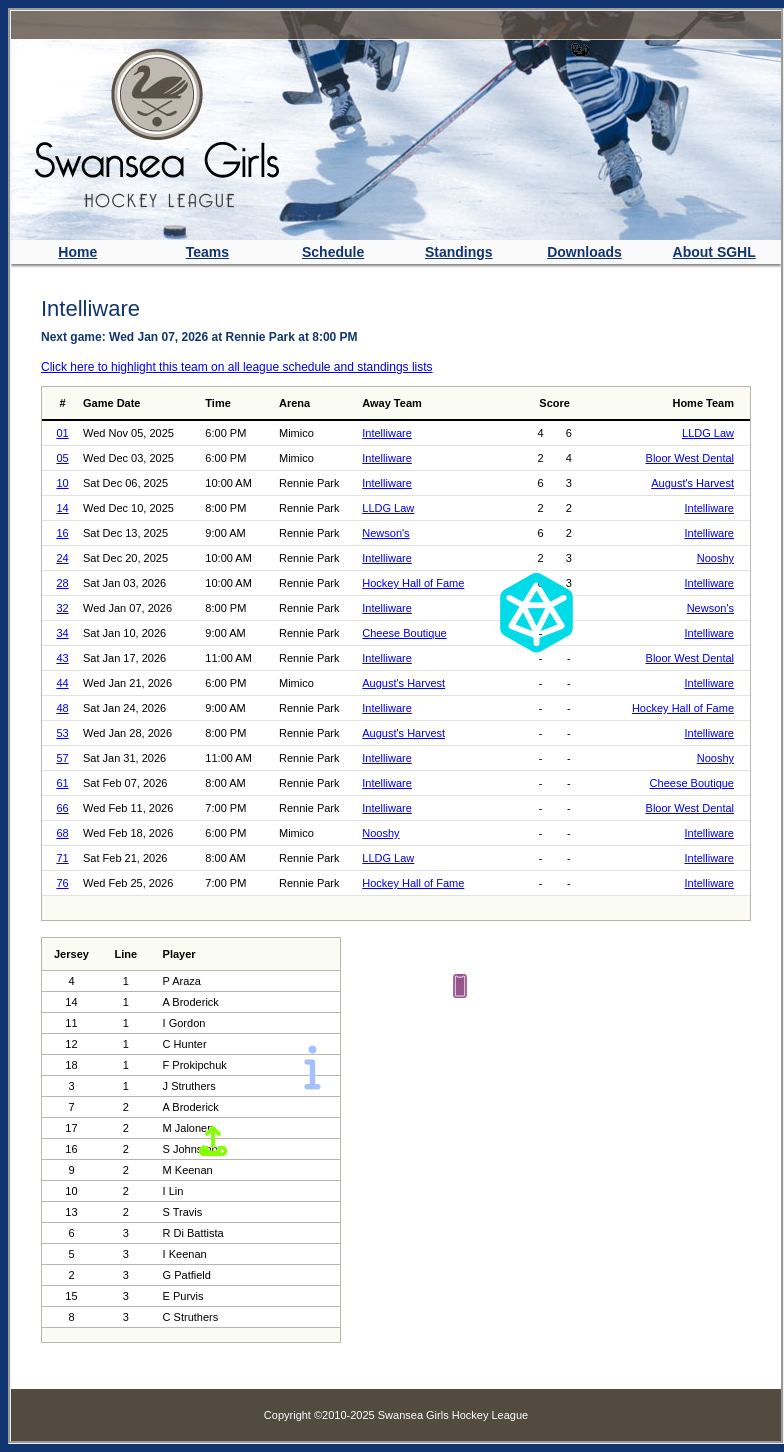 The width and height of the screenshot is (784, 1452). Describe the element at coordinates (460, 986) in the screenshot. I see `switch to mobile view` at that location.